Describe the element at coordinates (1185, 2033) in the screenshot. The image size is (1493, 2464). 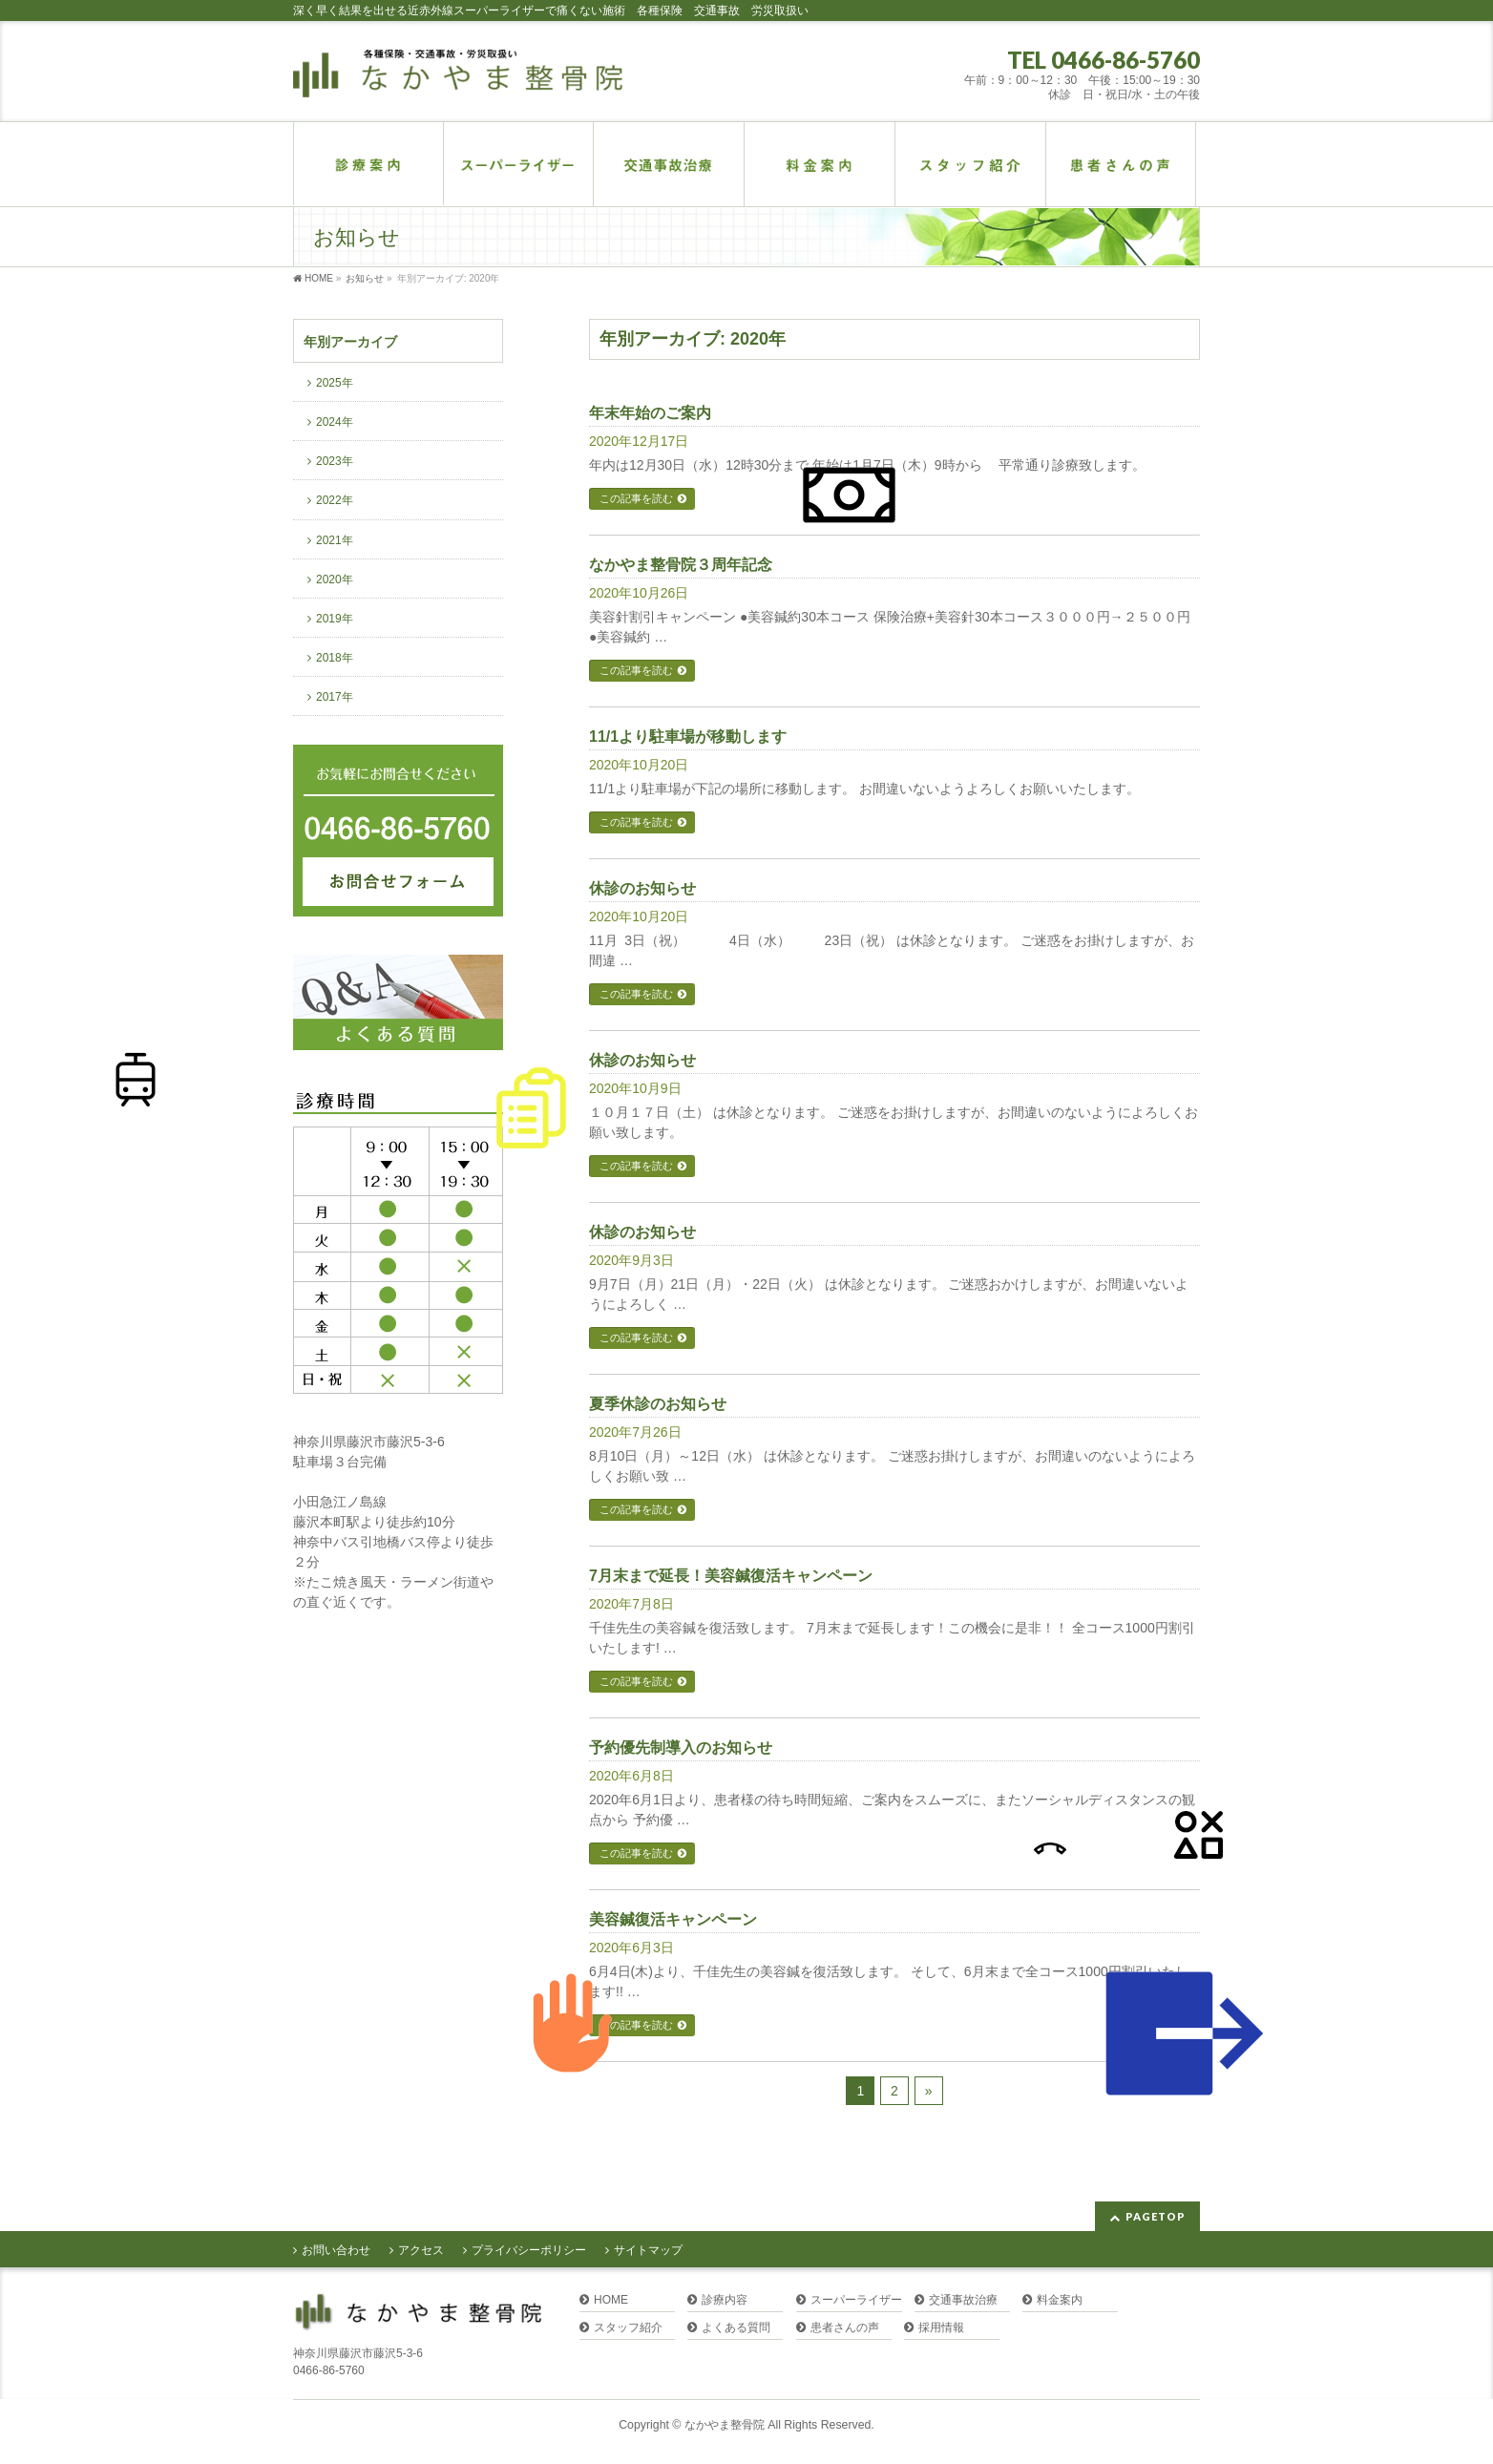
I see `log out of your account` at that location.